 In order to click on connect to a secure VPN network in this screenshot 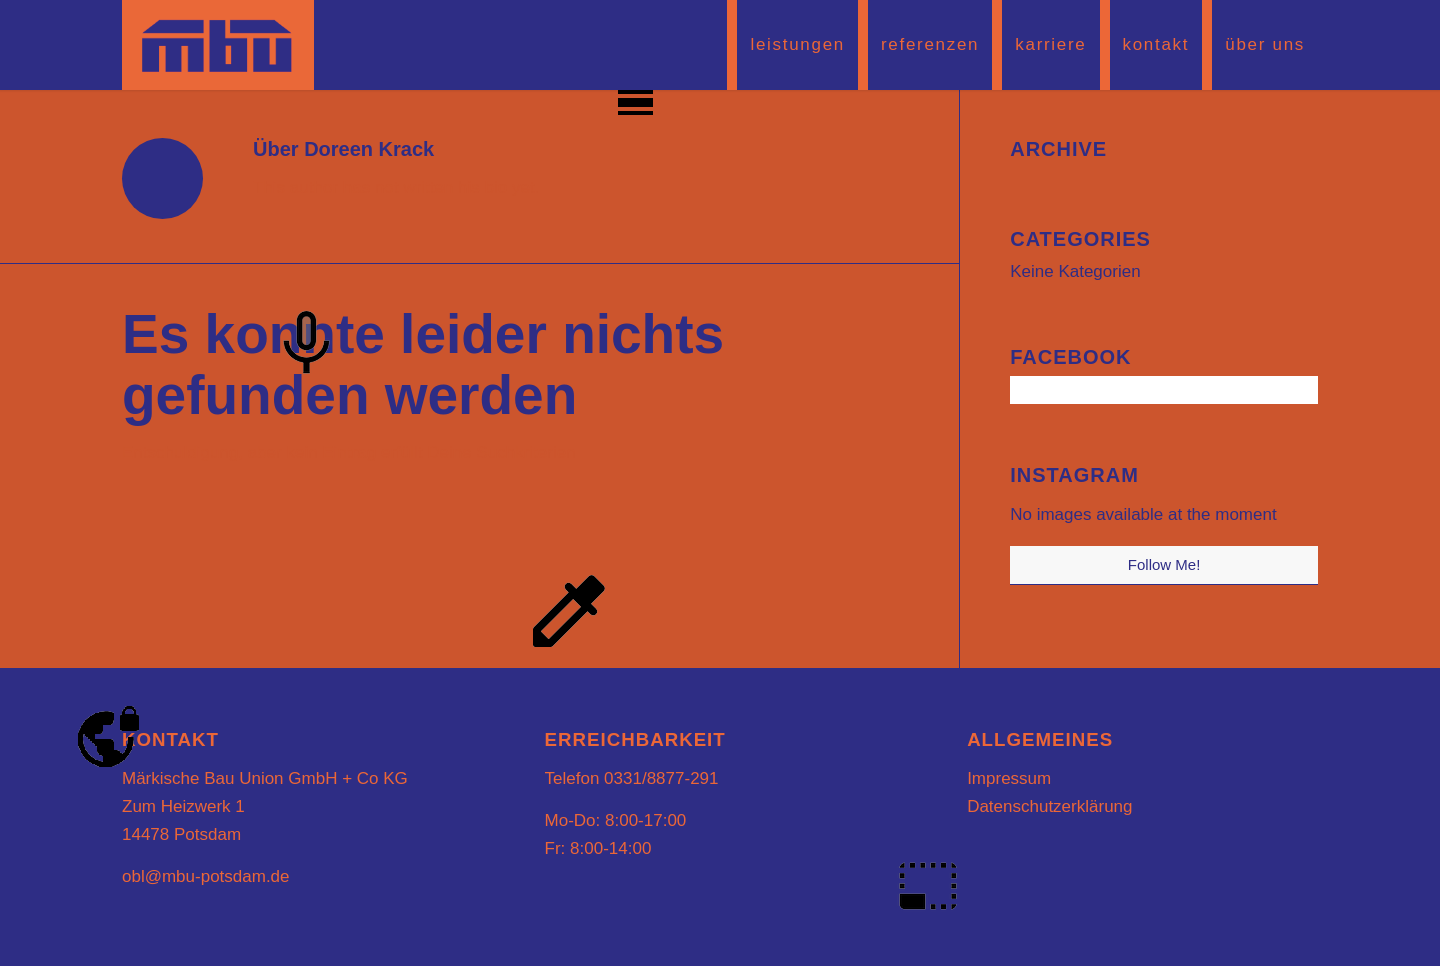, I will do `click(108, 736)`.